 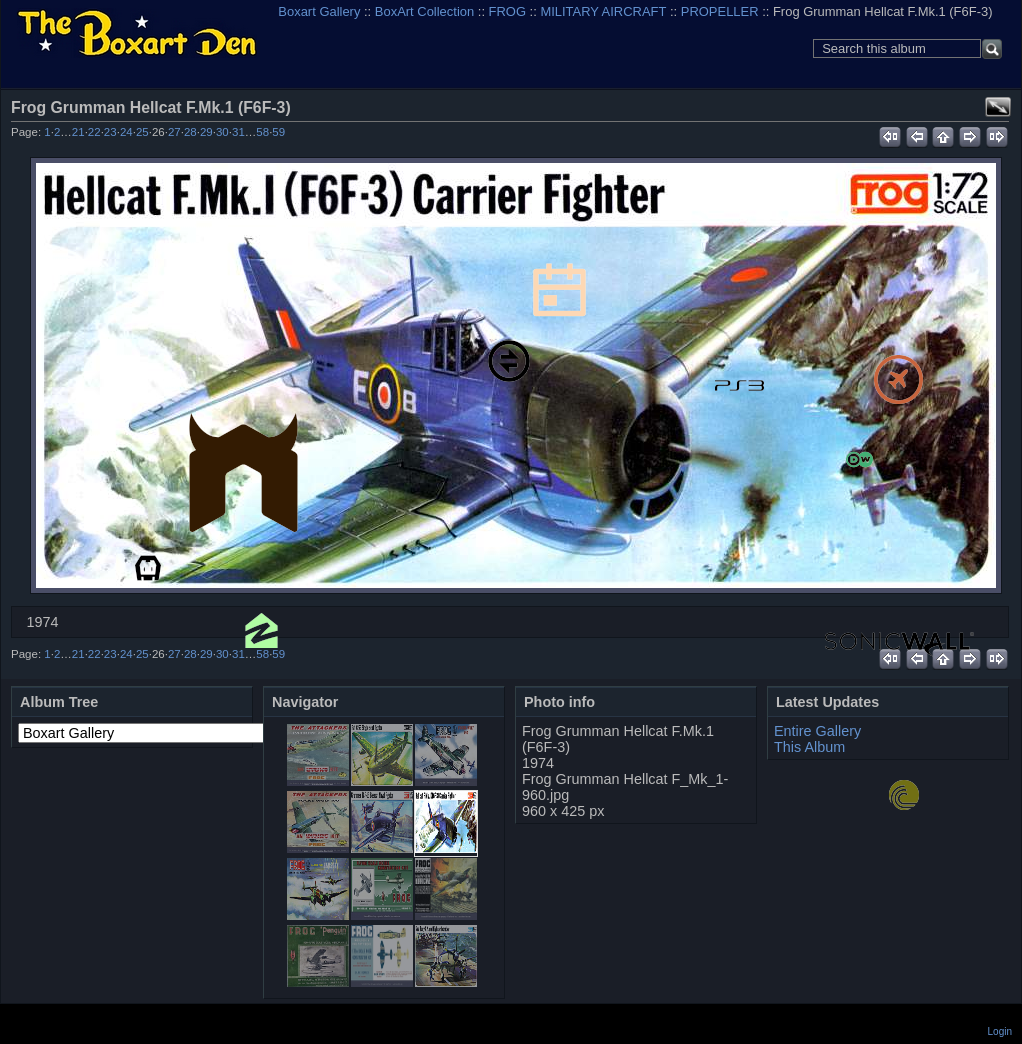 I want to click on apache cordova framework logo, so click(x=148, y=568).